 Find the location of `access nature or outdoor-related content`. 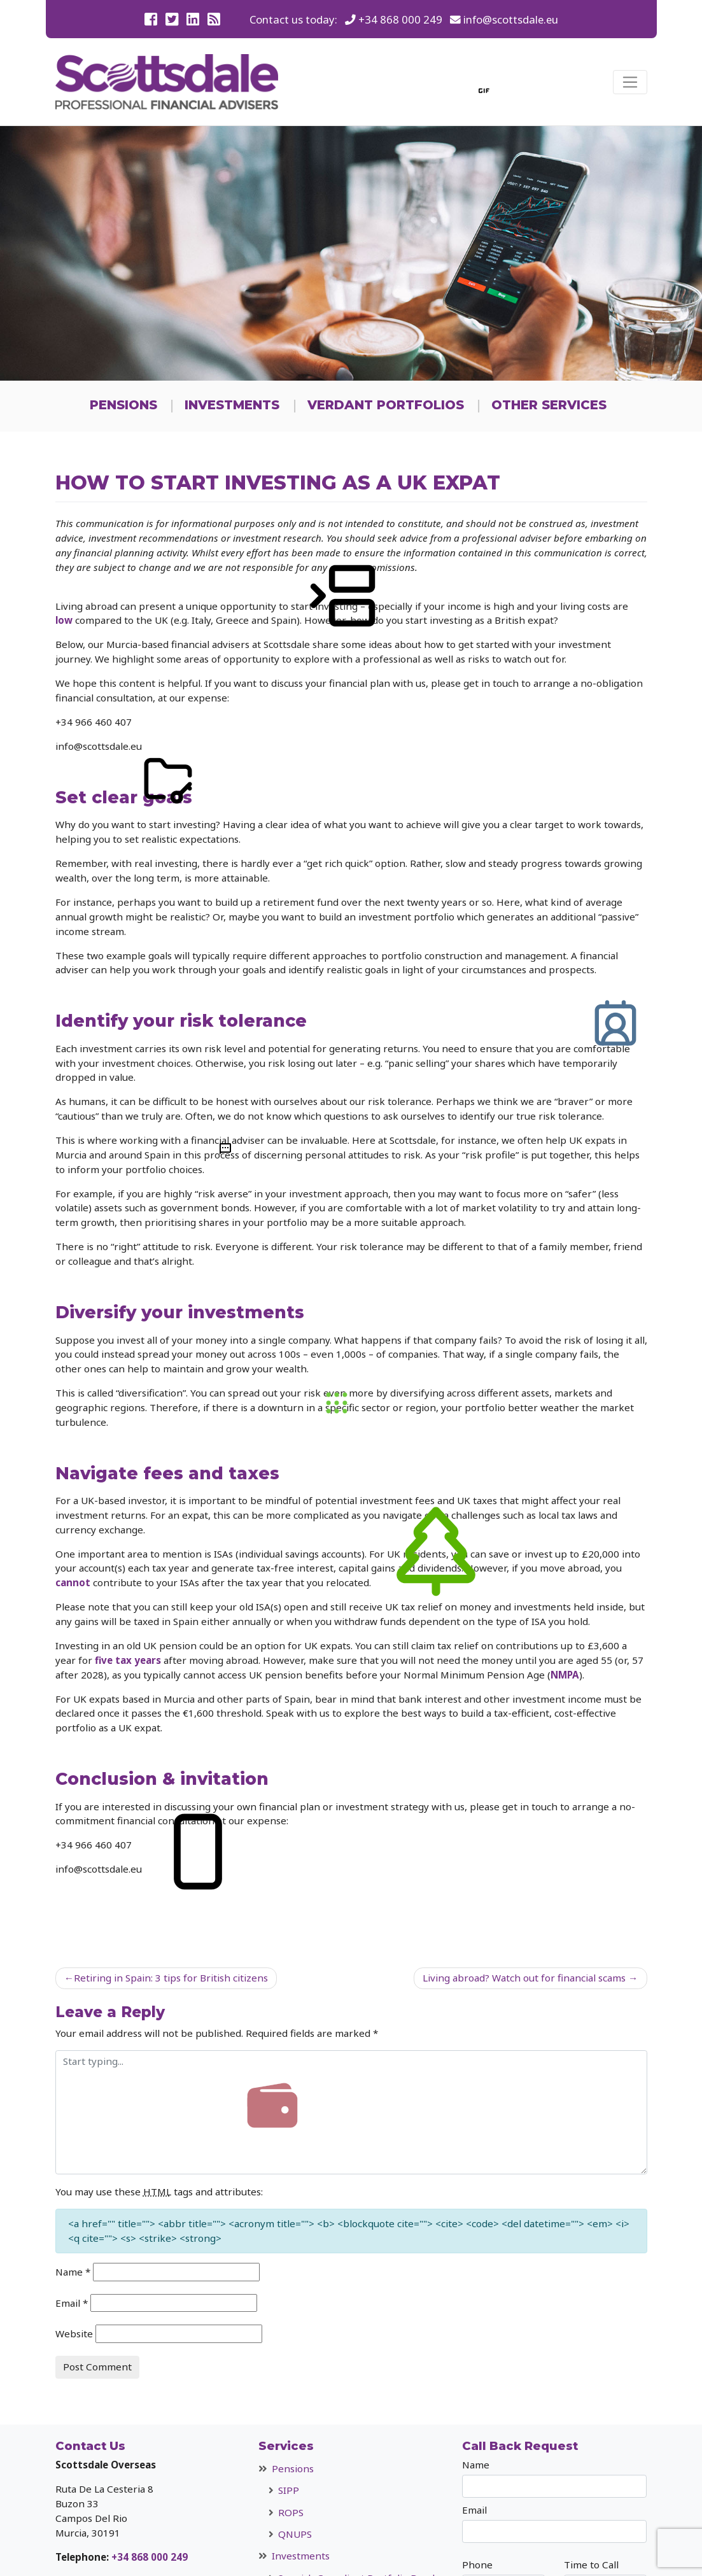

access nature or outdoor-related content is located at coordinates (436, 1549).